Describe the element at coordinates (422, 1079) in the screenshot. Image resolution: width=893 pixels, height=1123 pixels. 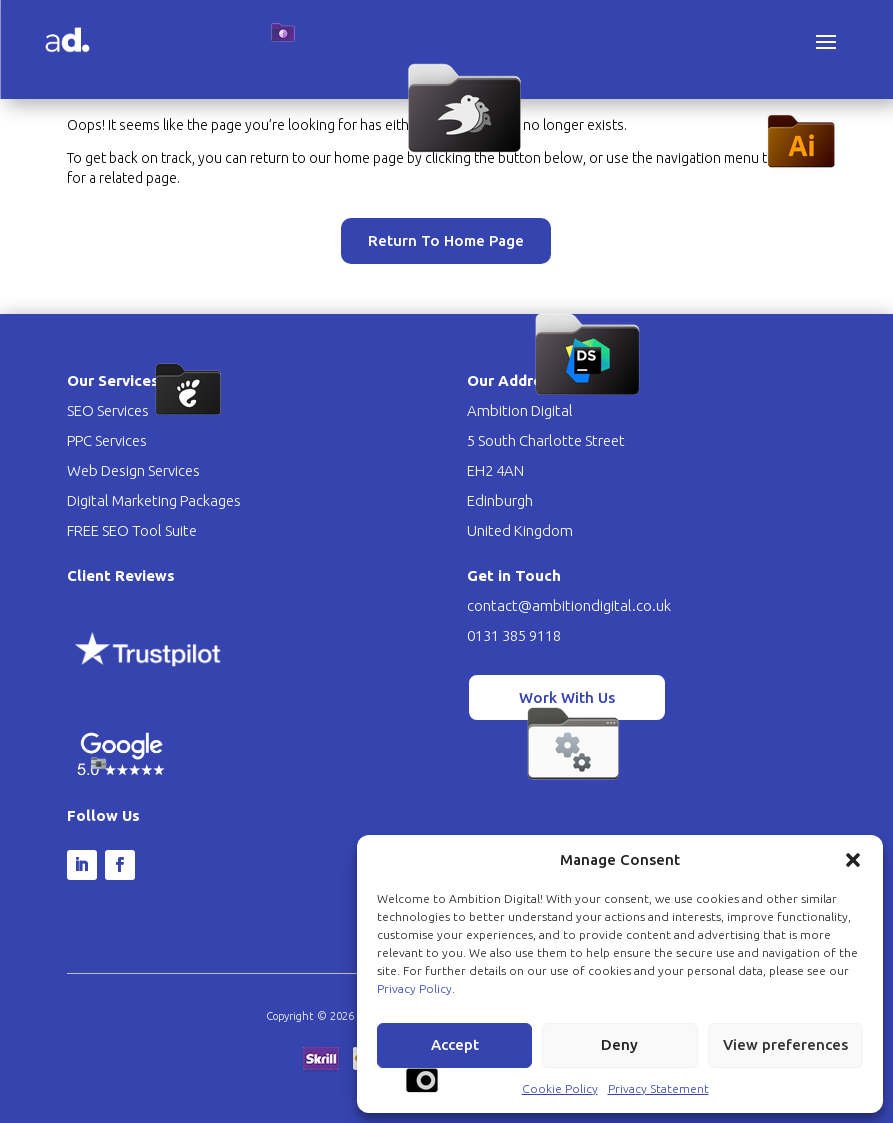
I see `ipod shuffle device in sidebar` at that location.